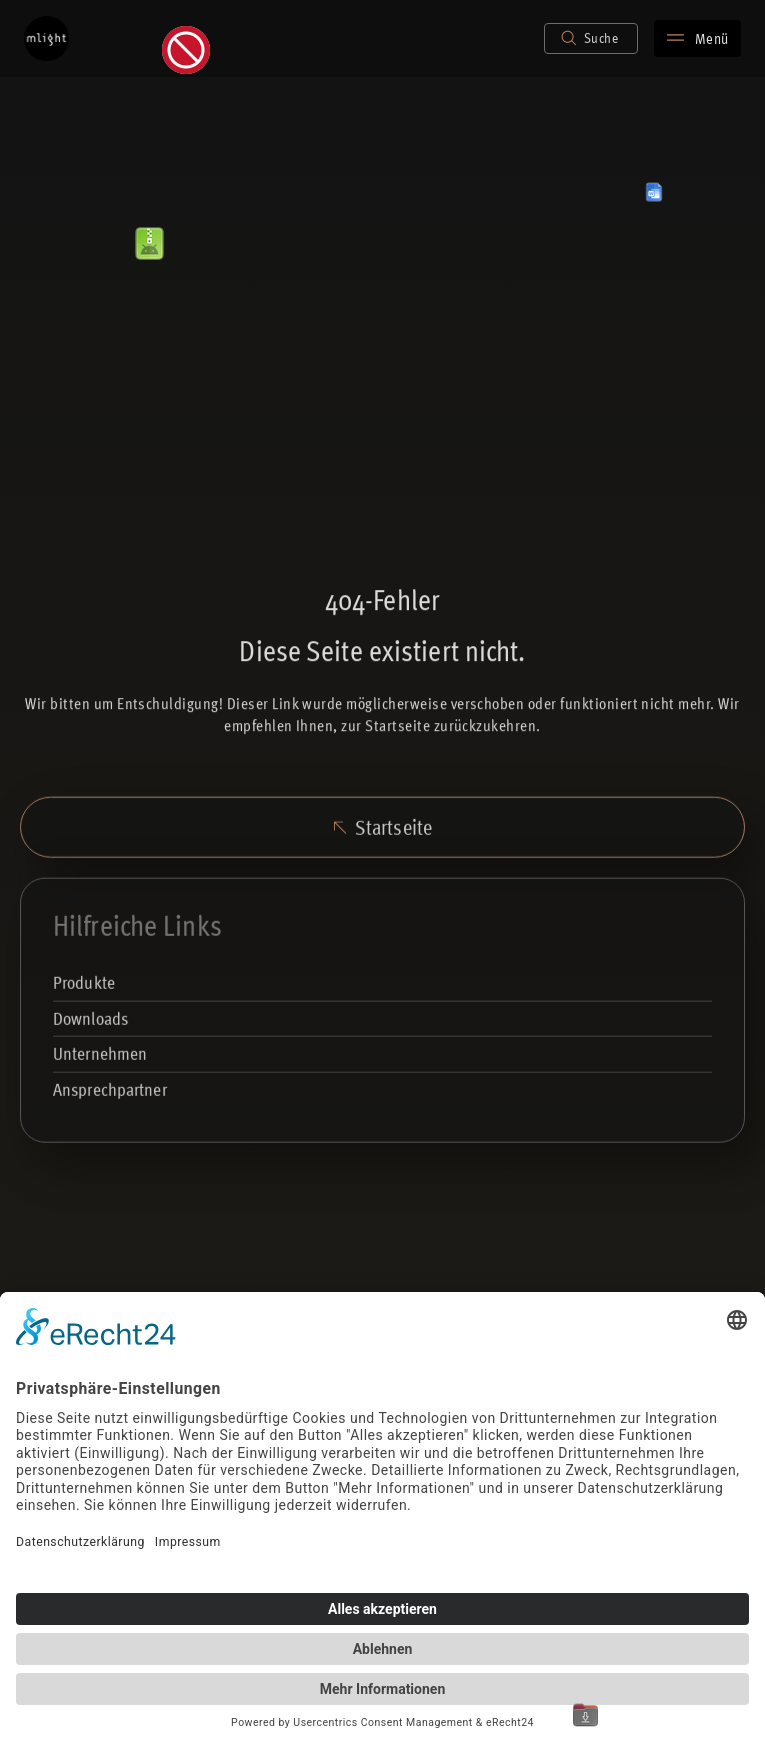  I want to click on an android application package file, so click(149, 243).